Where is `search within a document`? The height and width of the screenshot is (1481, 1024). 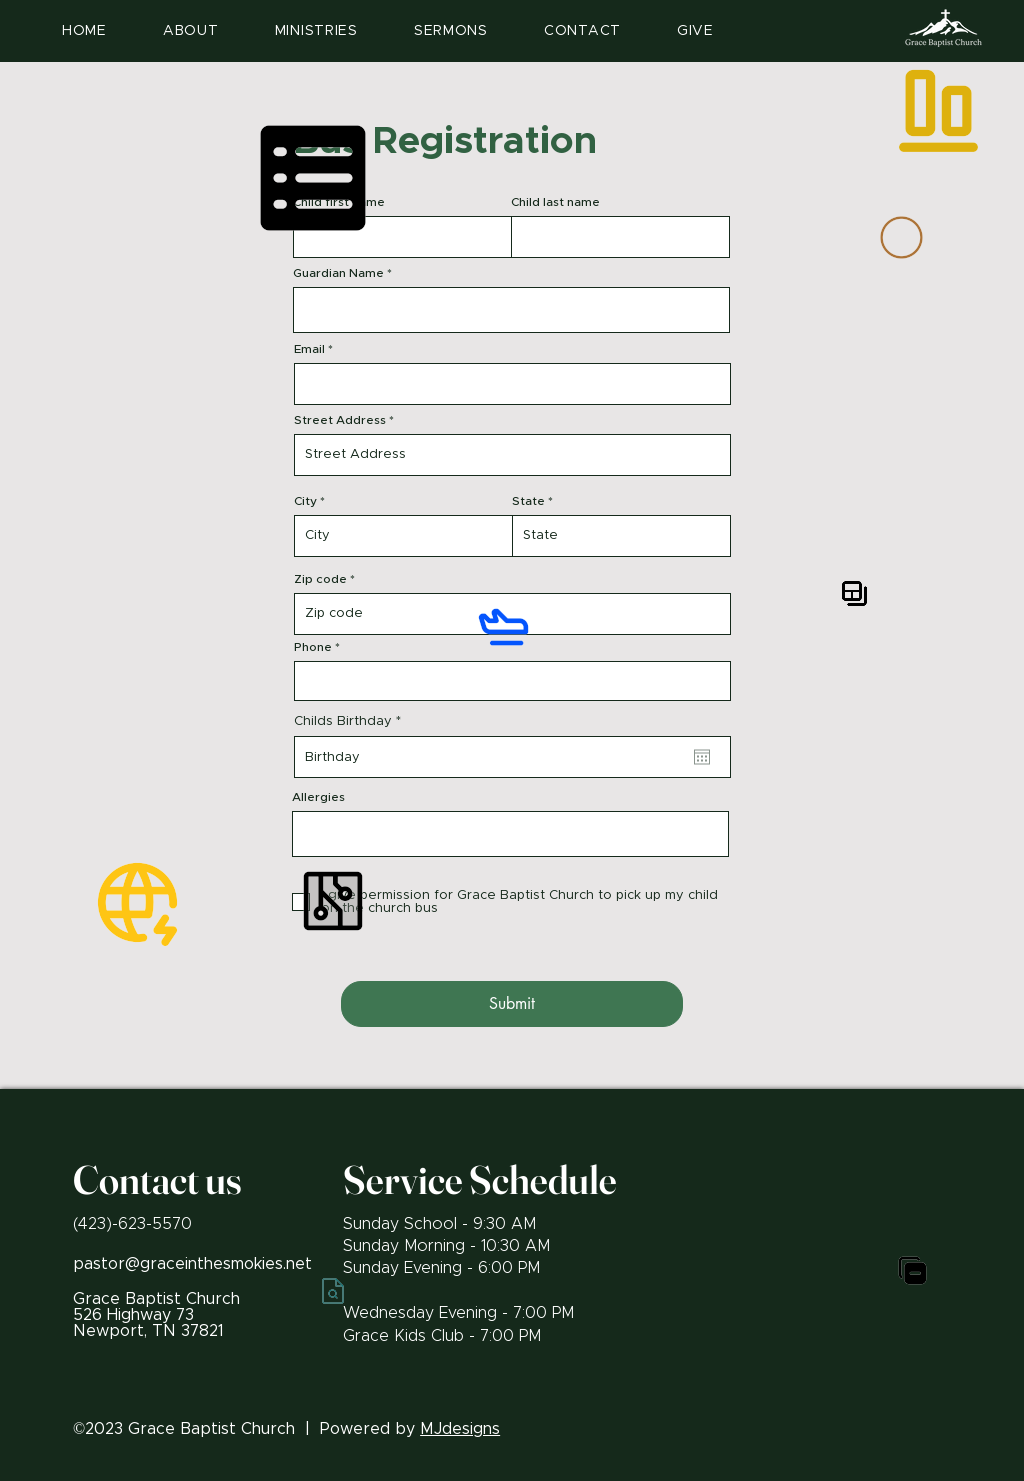 search within a document is located at coordinates (333, 1291).